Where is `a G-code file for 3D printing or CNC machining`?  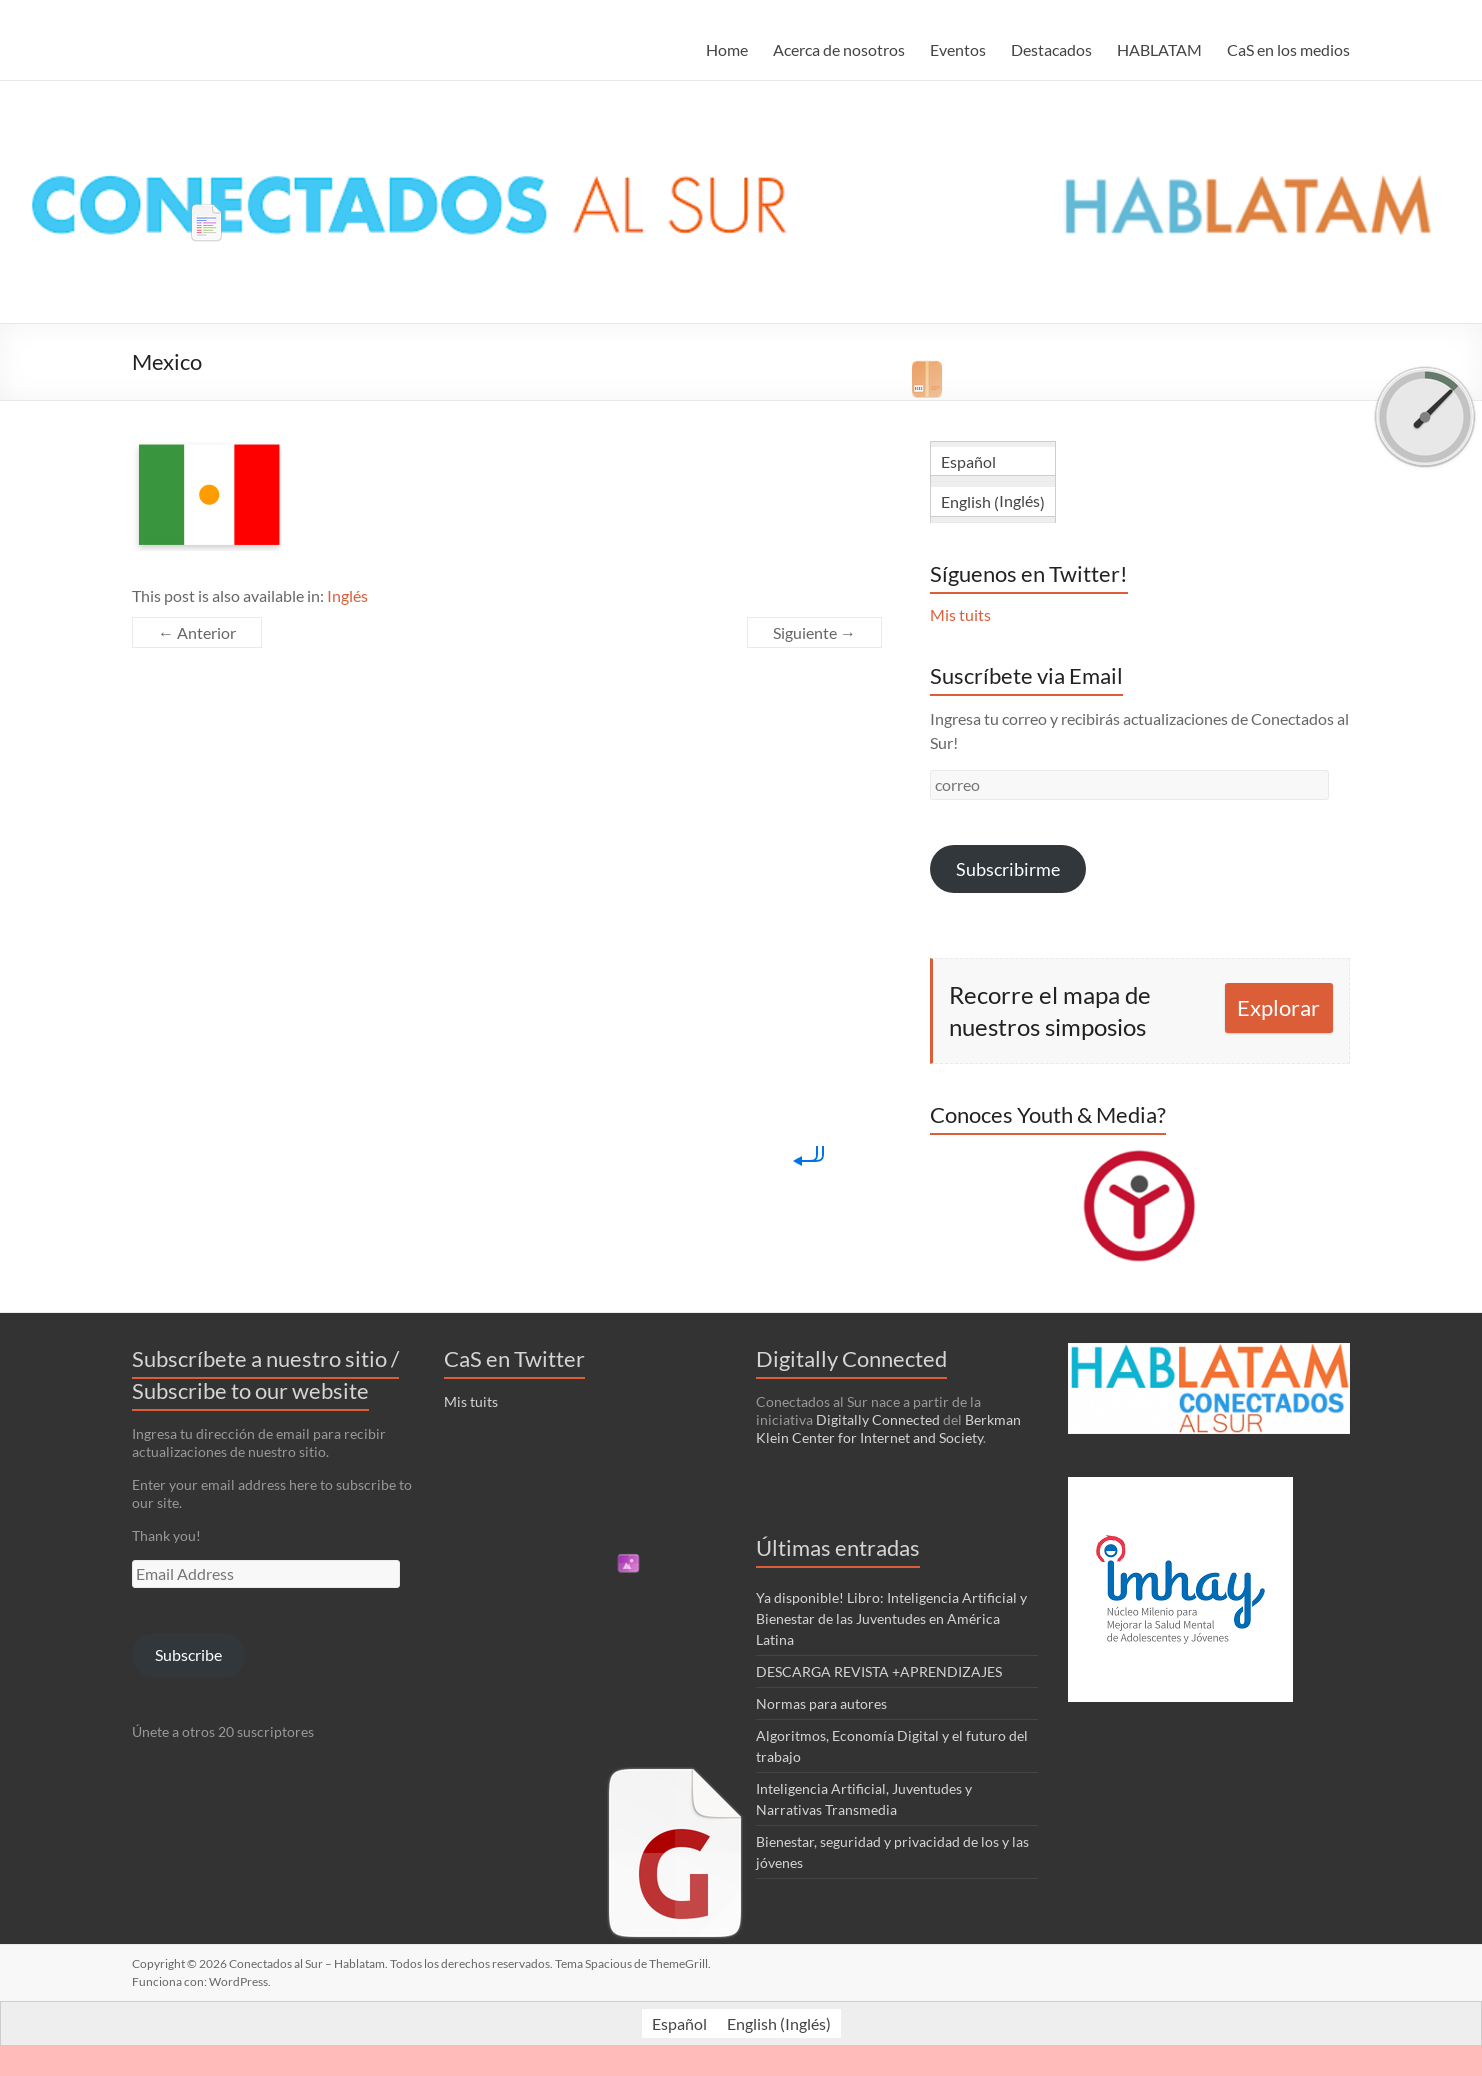 a G-code file for 3D printing or CNC machining is located at coordinates (675, 1853).